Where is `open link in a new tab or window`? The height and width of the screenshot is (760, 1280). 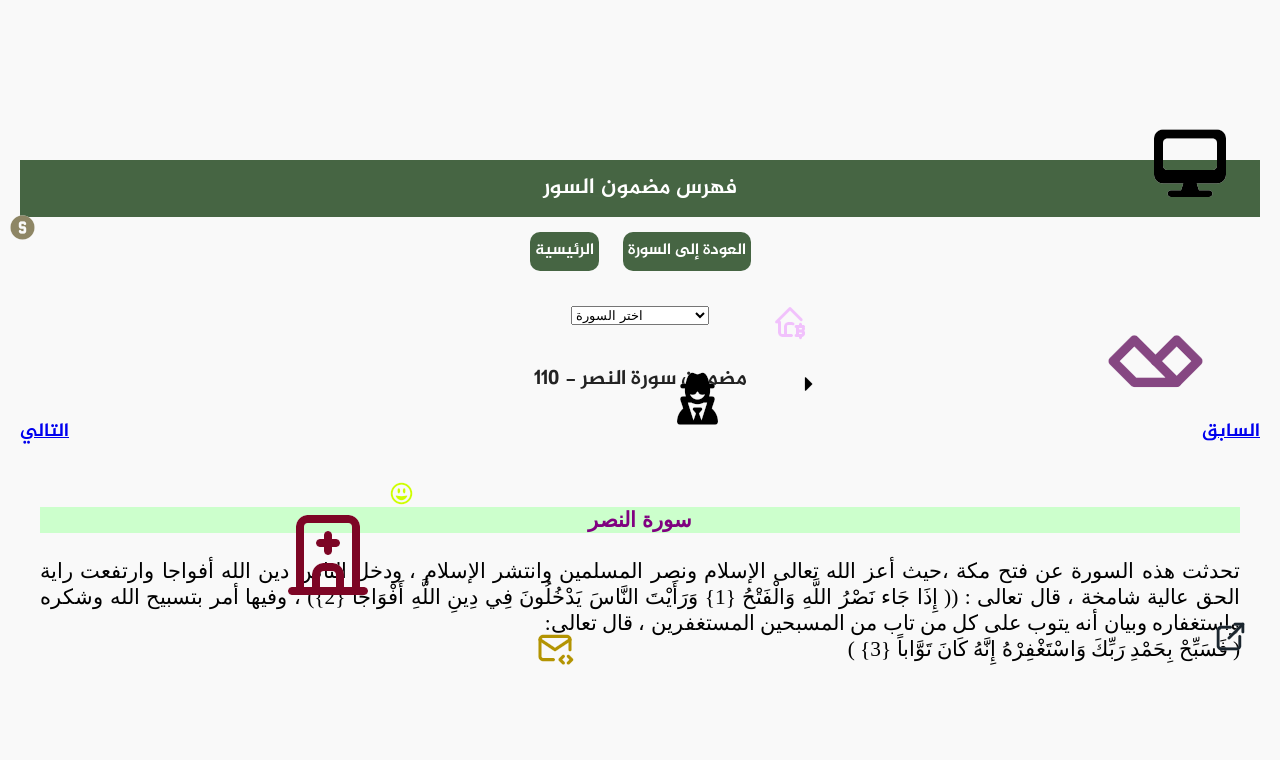
open link in a new tab or window is located at coordinates (1230, 636).